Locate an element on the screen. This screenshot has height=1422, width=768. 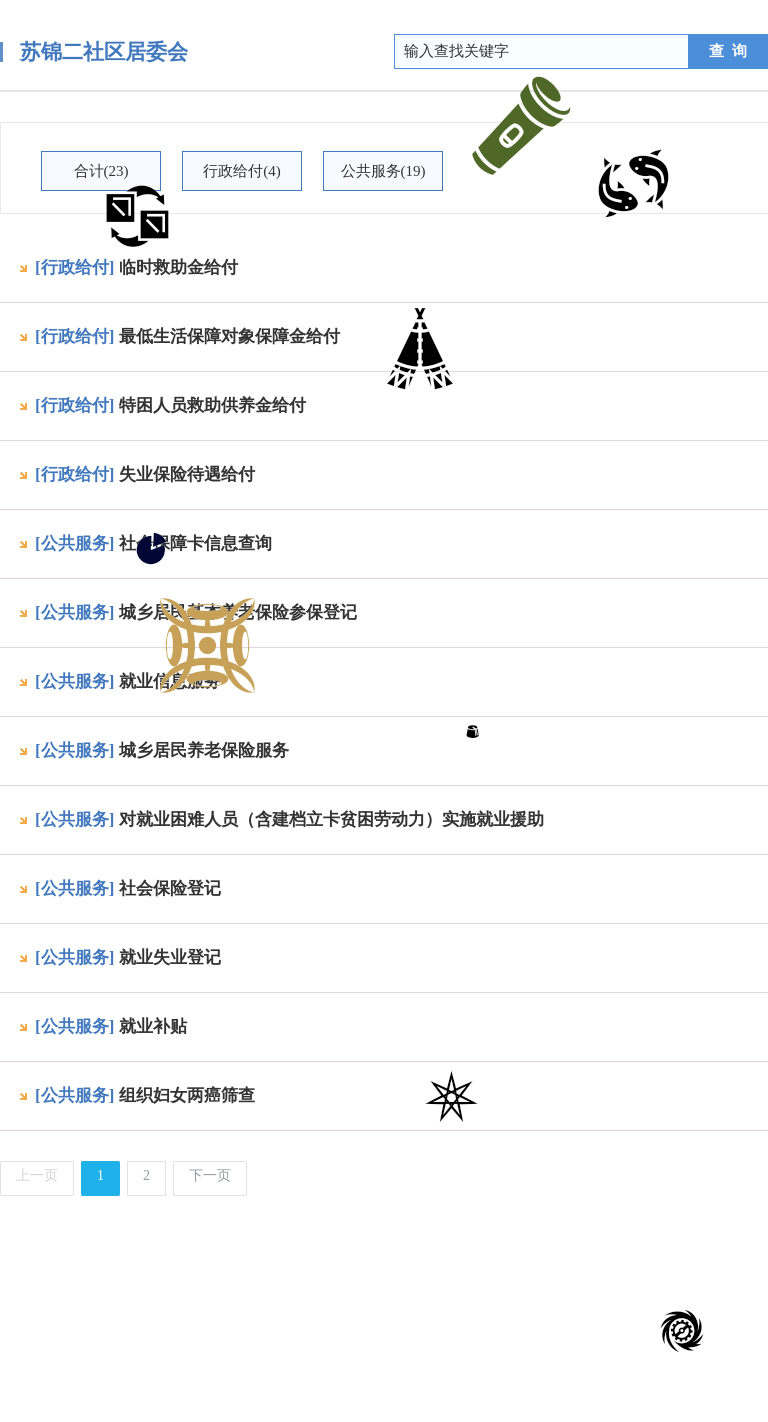
initiate a trade or exchange between players is located at coordinates (137, 216).